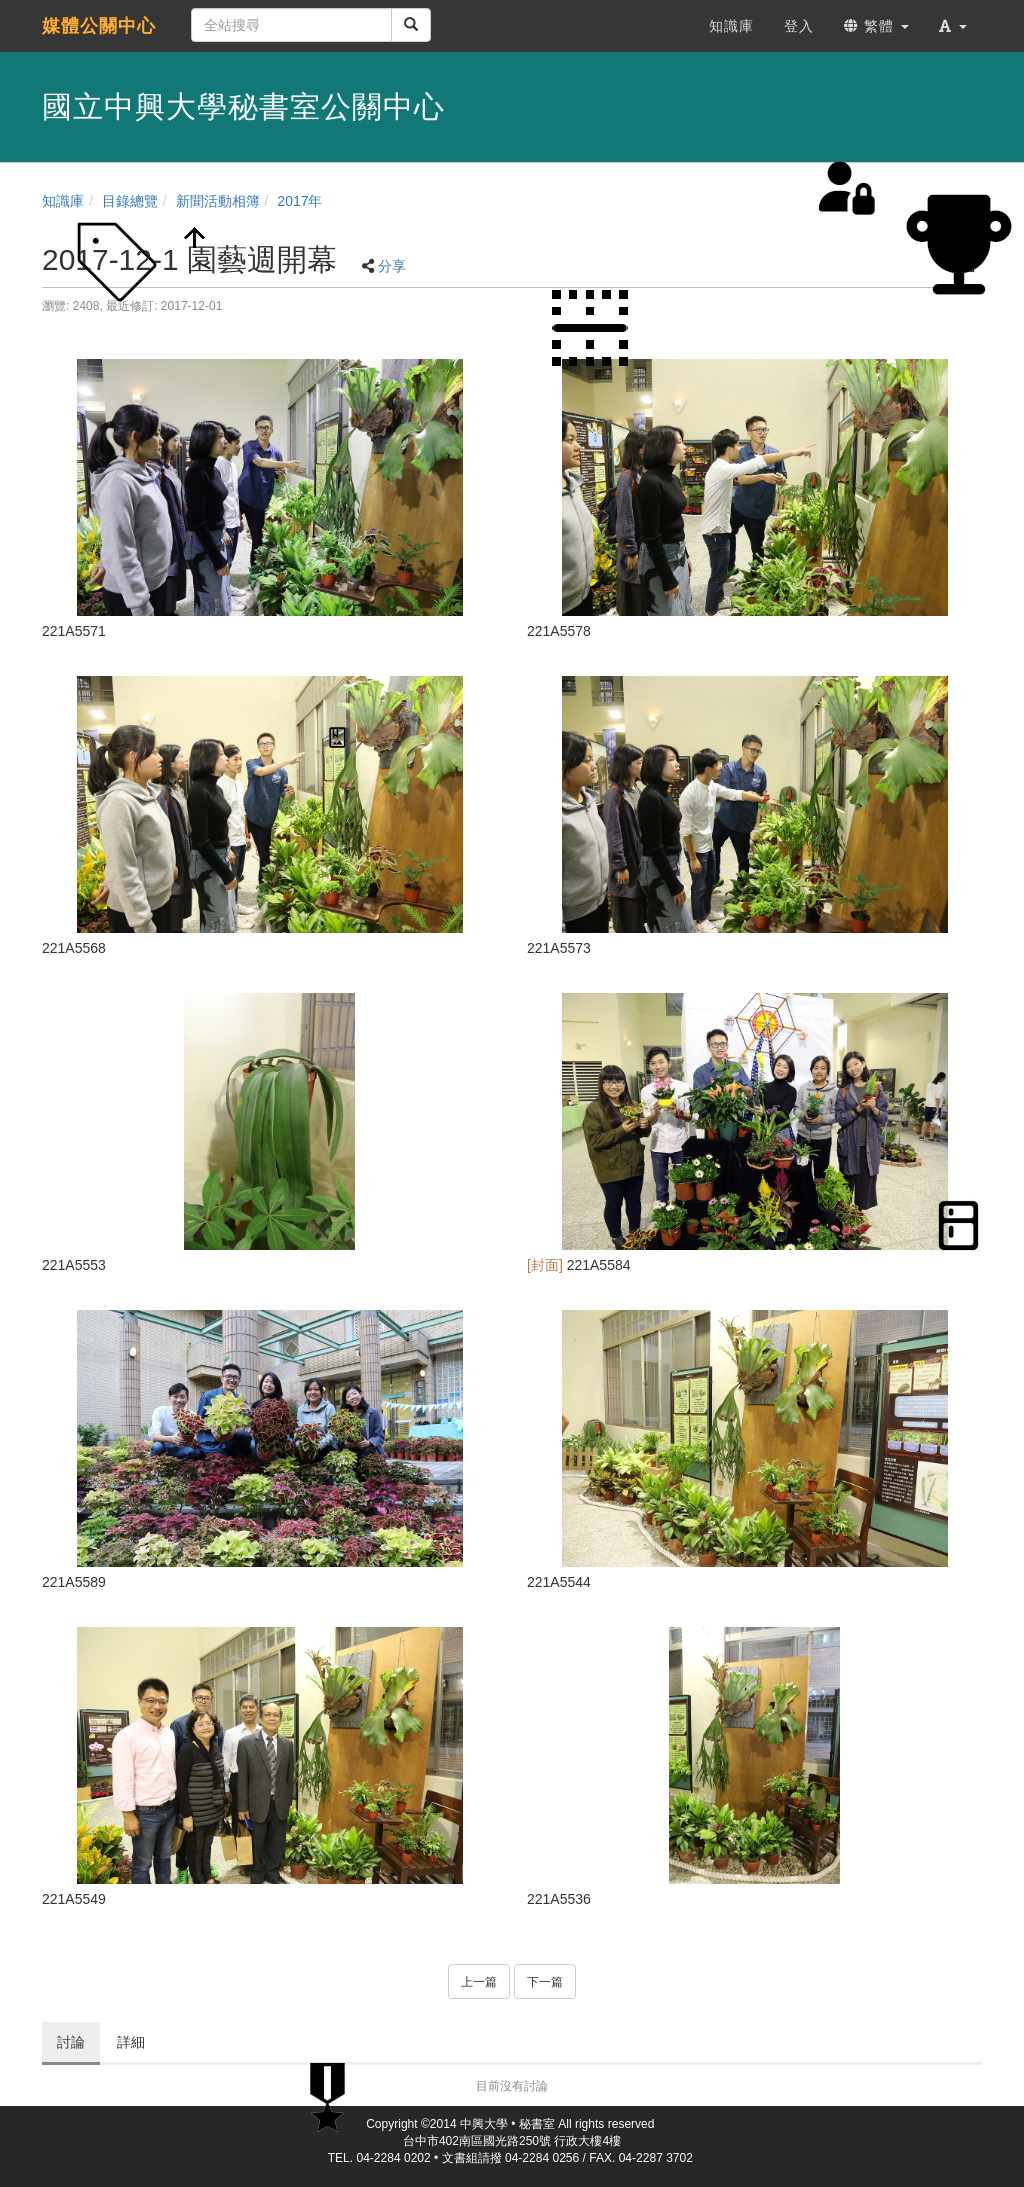  What do you see at coordinates (194, 237) in the screenshot?
I see `scroll to top of page` at bounding box center [194, 237].